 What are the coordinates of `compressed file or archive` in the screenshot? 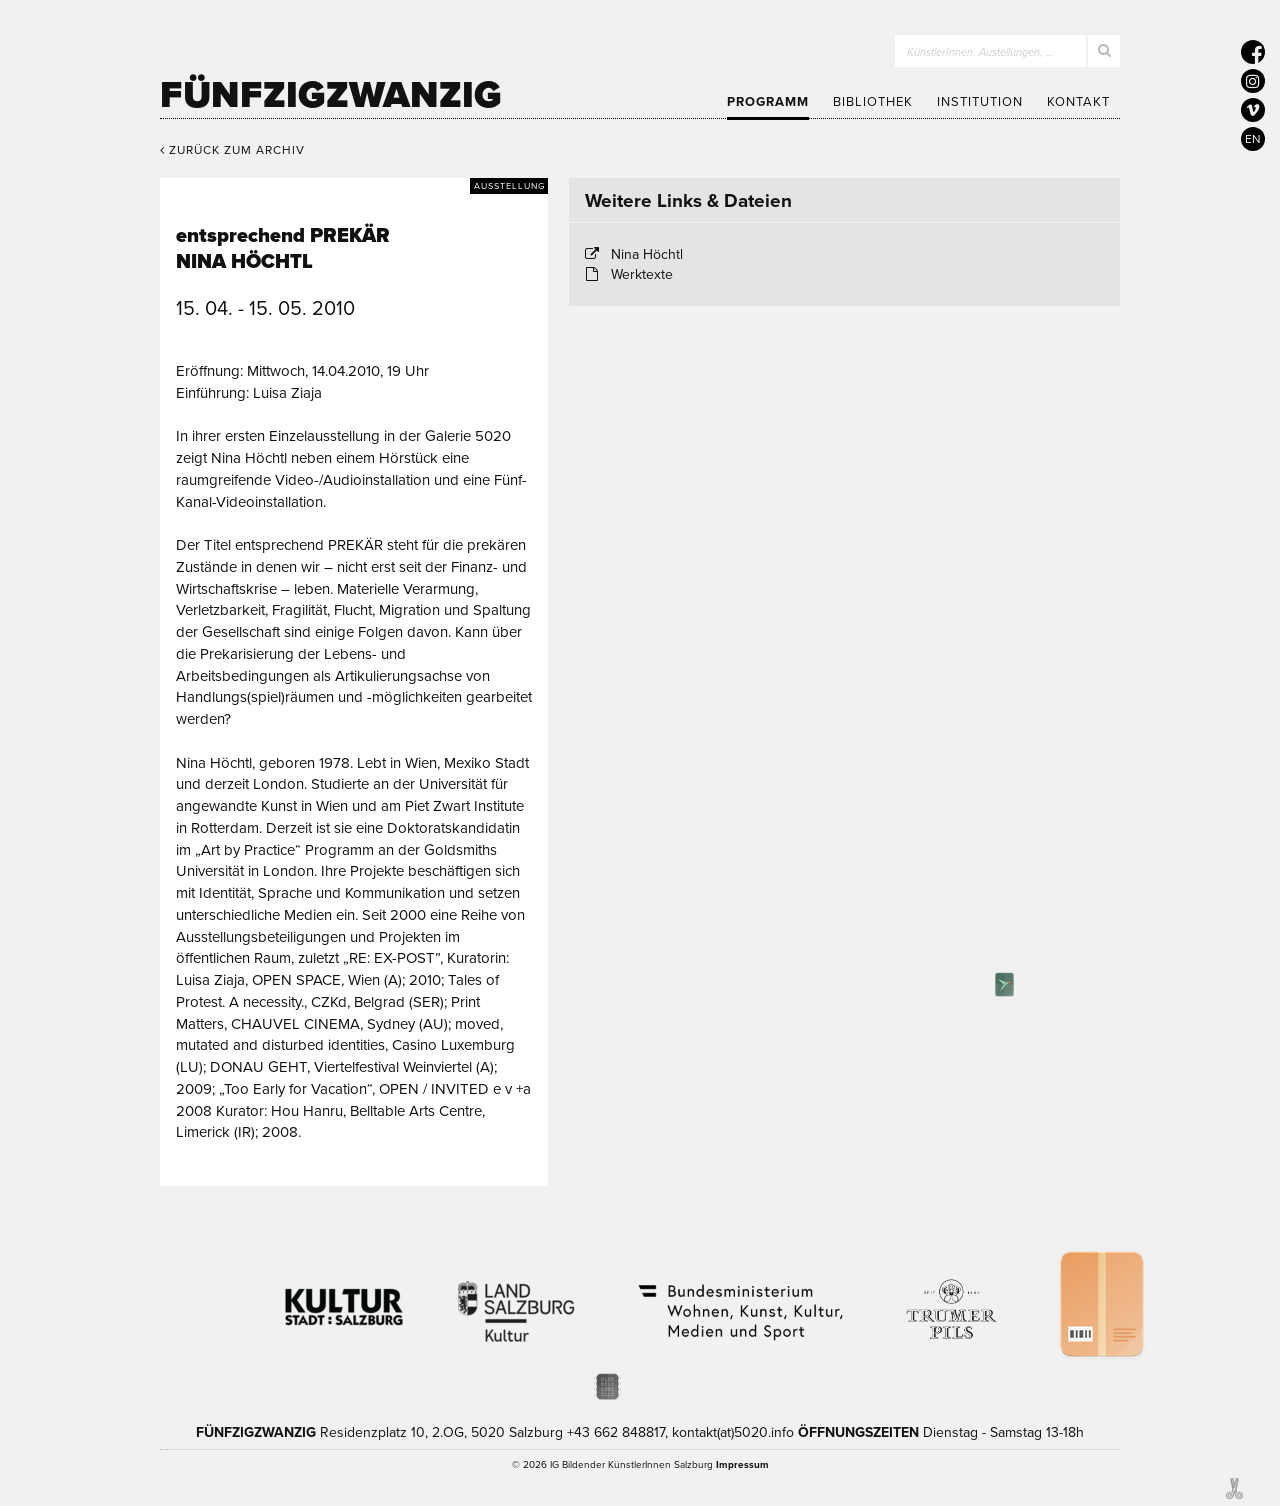 It's located at (1102, 1304).